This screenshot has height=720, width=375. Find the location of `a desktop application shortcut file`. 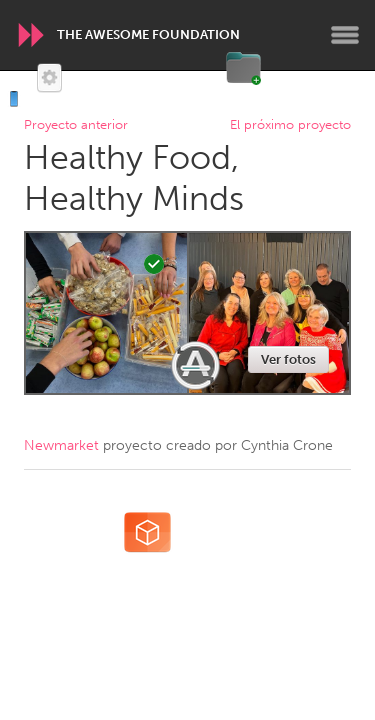

a desktop application shortcut file is located at coordinates (49, 77).